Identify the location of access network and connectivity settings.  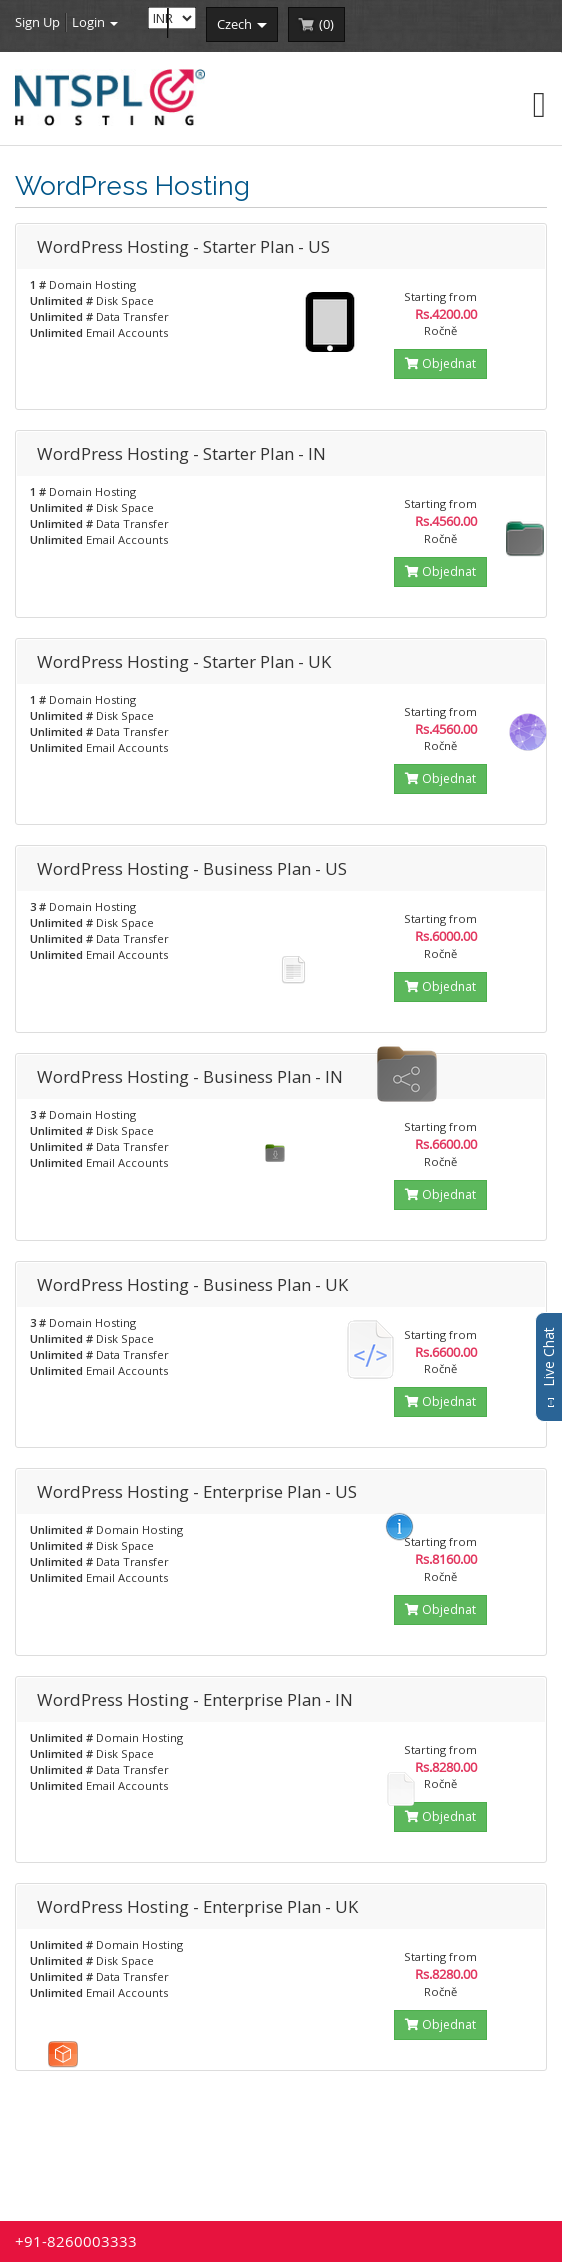
(528, 732).